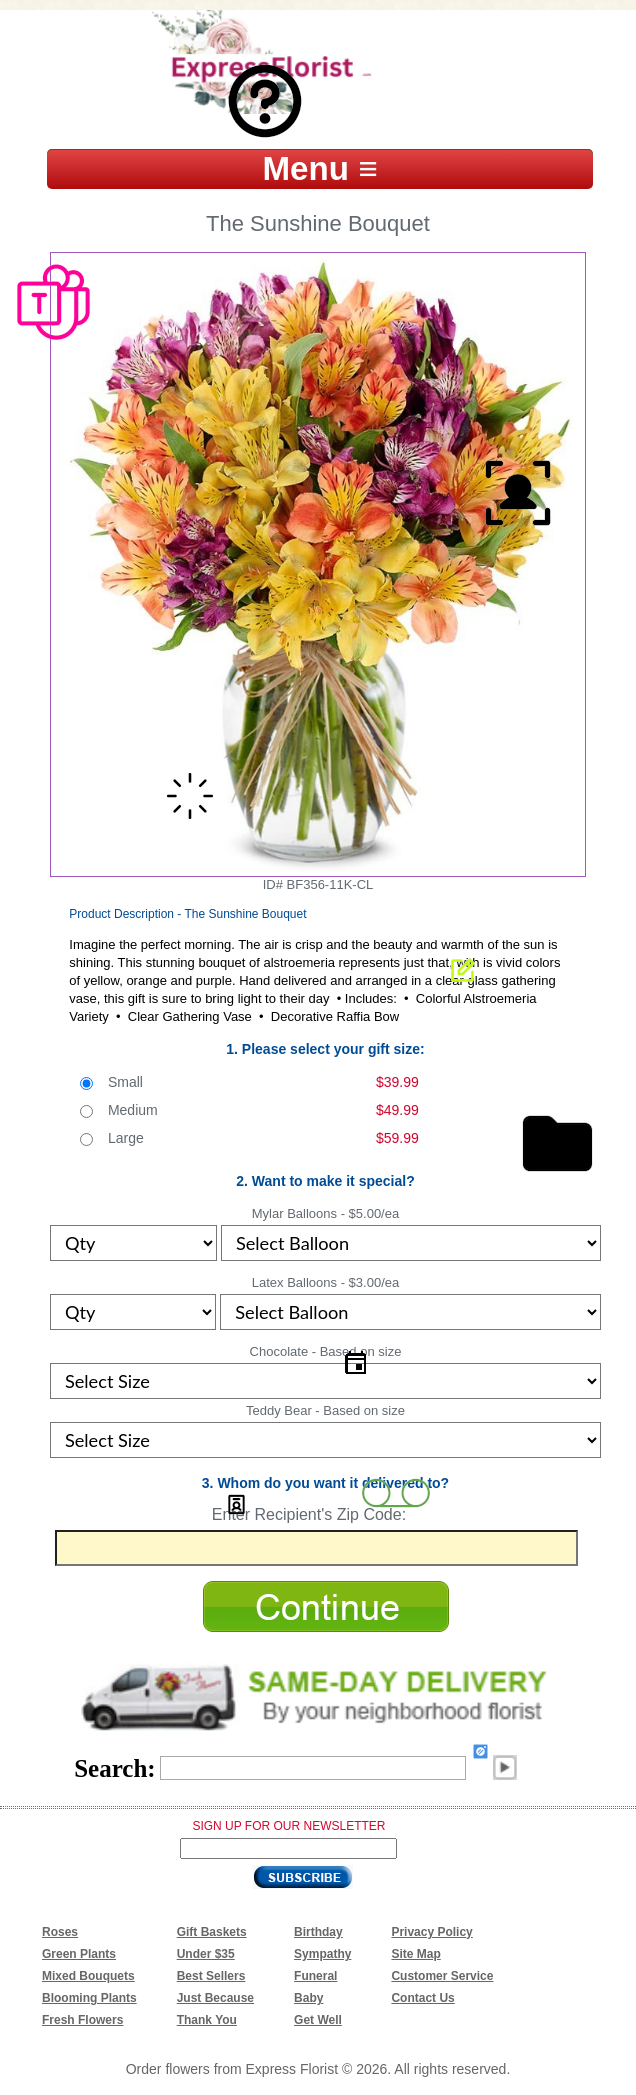  I want to click on access laundry or washing machine controls, so click(480, 1751).